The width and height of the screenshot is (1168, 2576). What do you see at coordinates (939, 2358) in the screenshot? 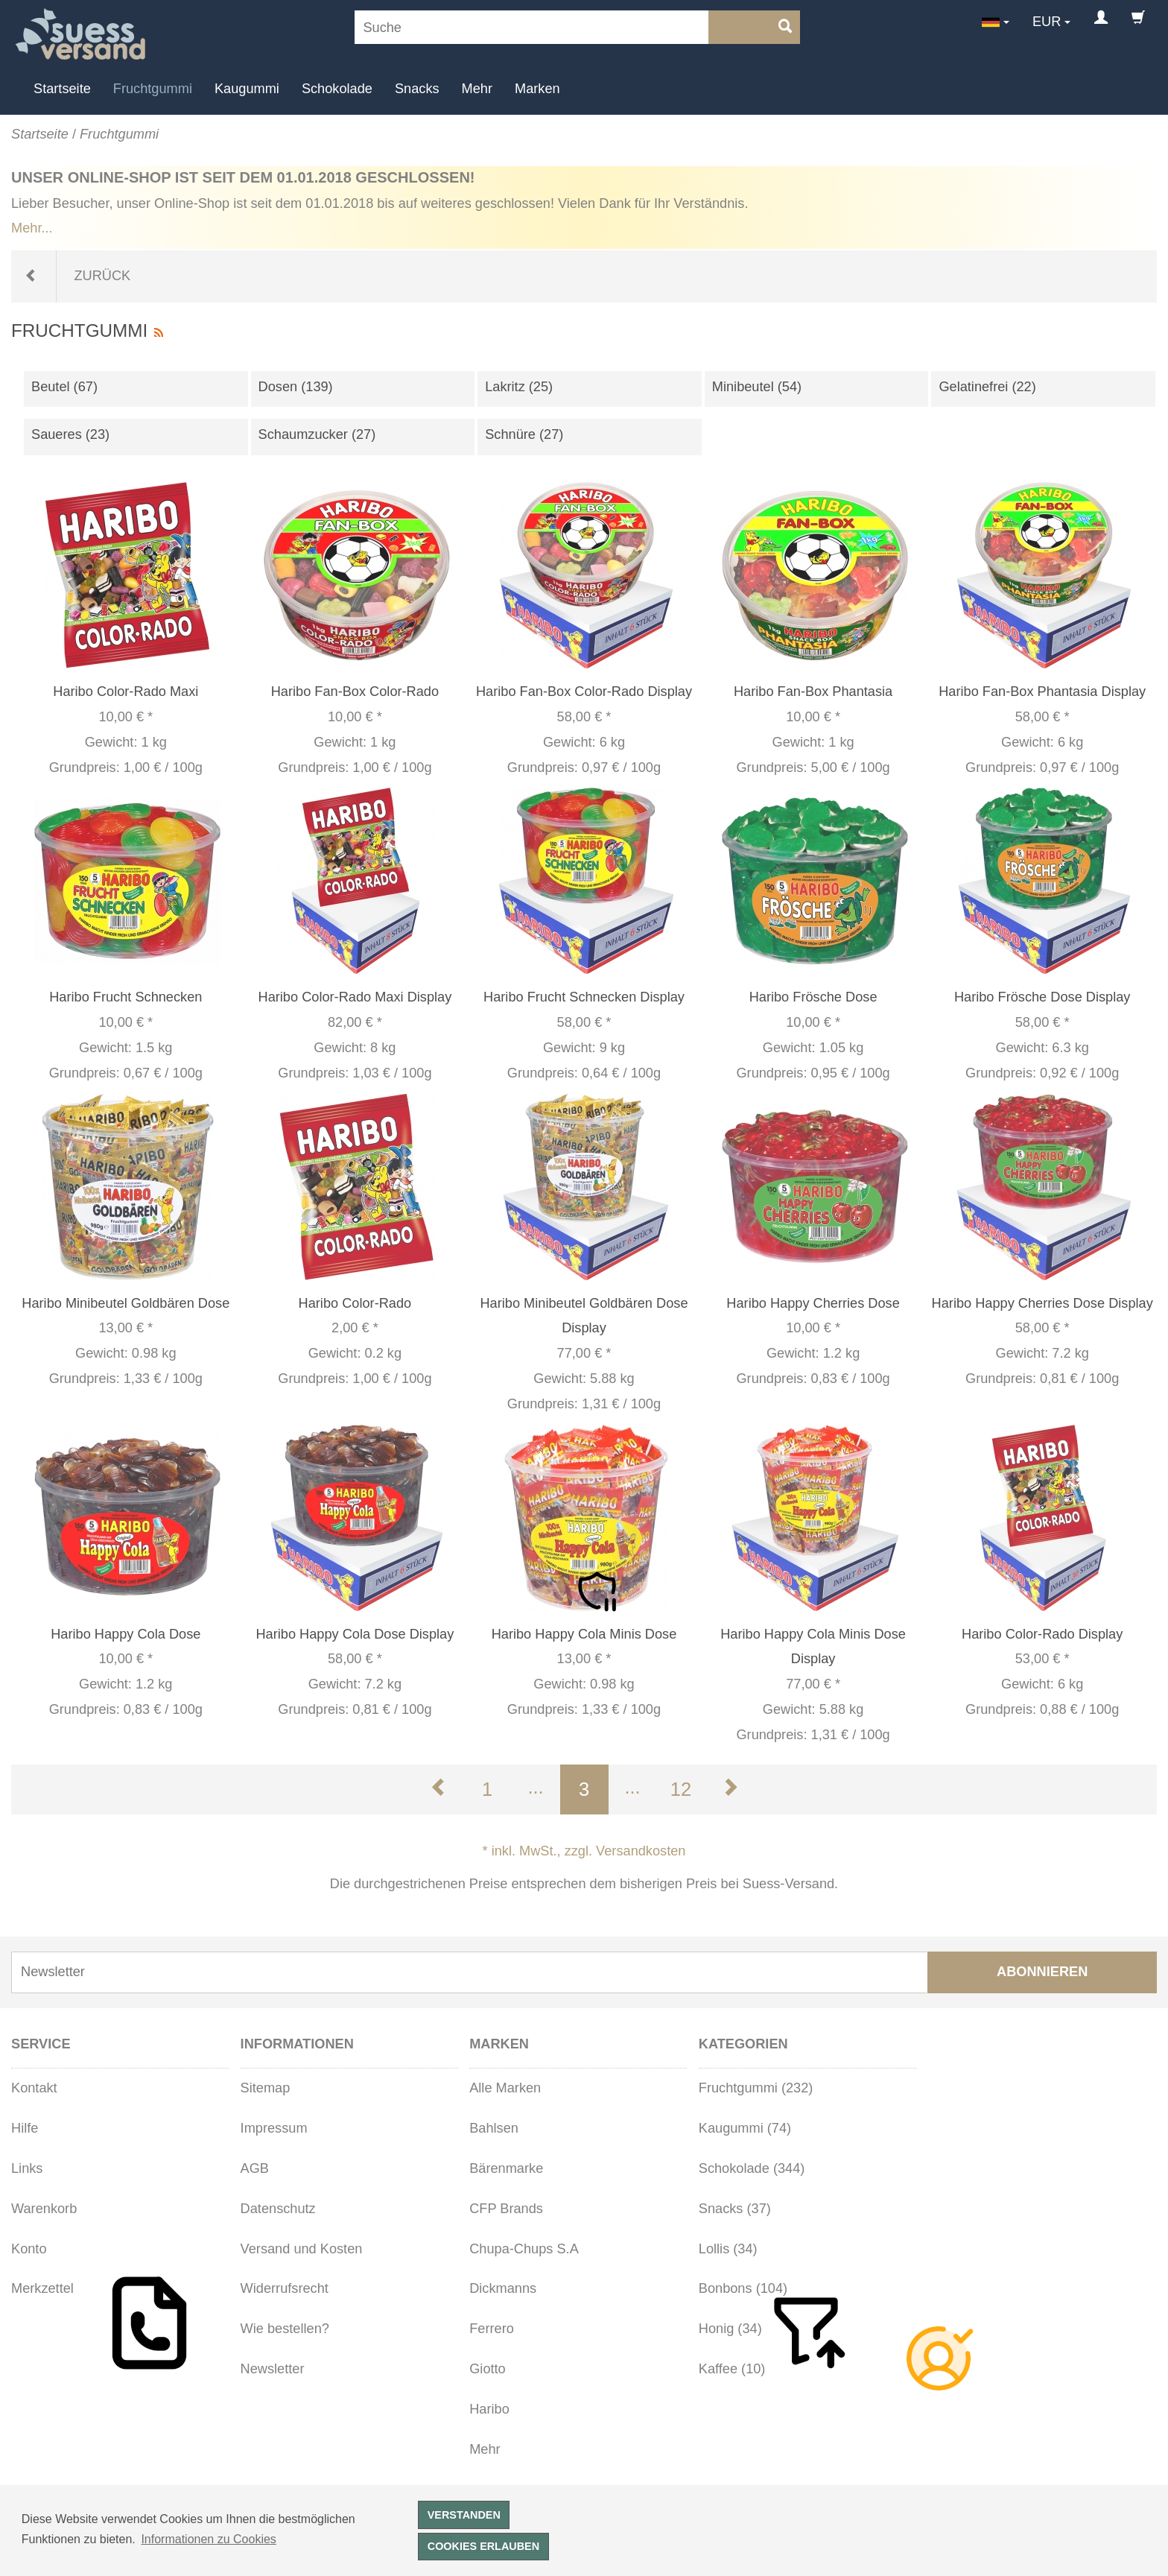
I see `verified user profile` at bounding box center [939, 2358].